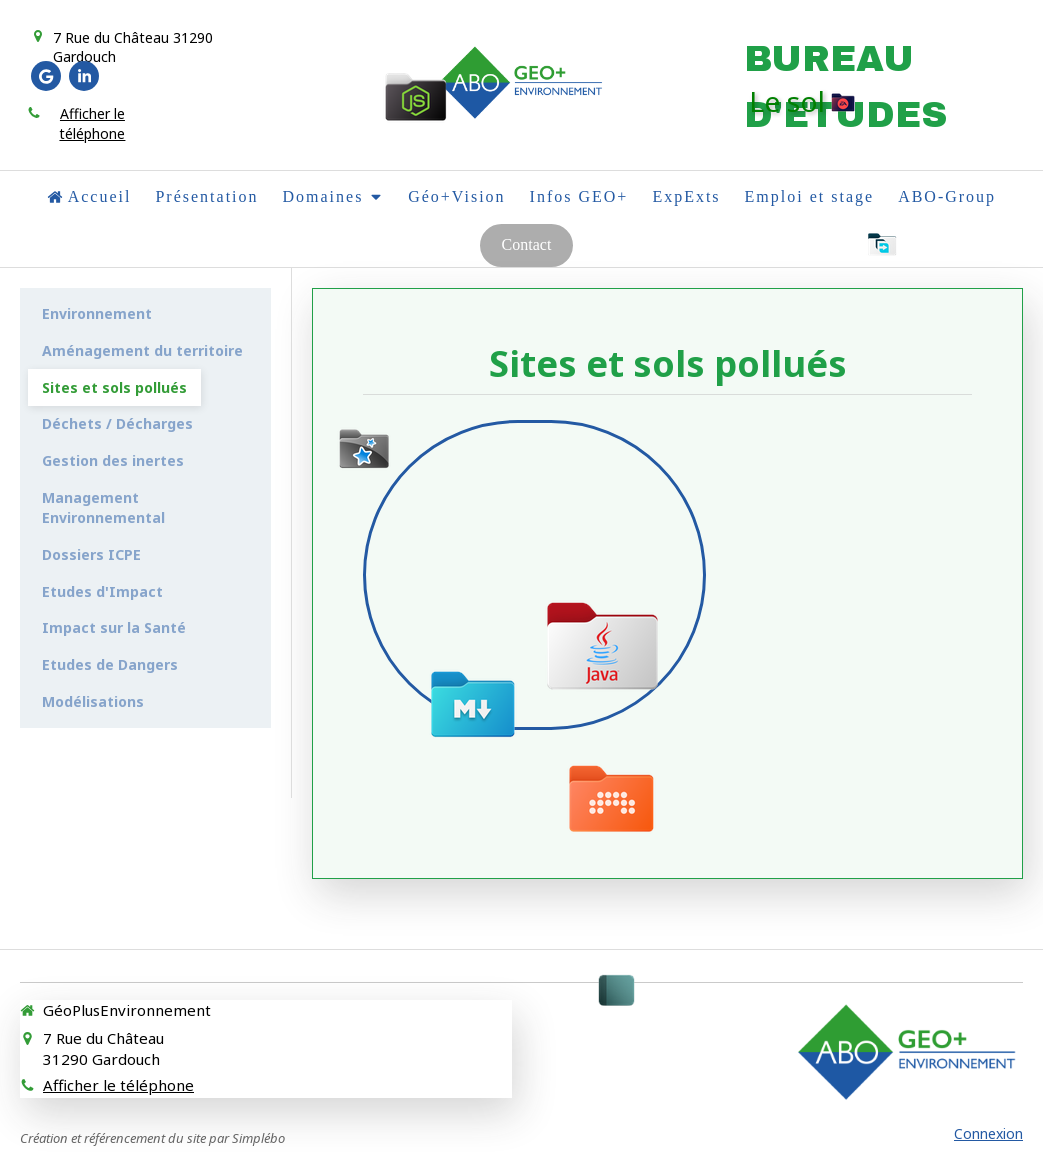  What do you see at coordinates (882, 245) in the screenshot?
I see `open free download manager downloads folder` at bounding box center [882, 245].